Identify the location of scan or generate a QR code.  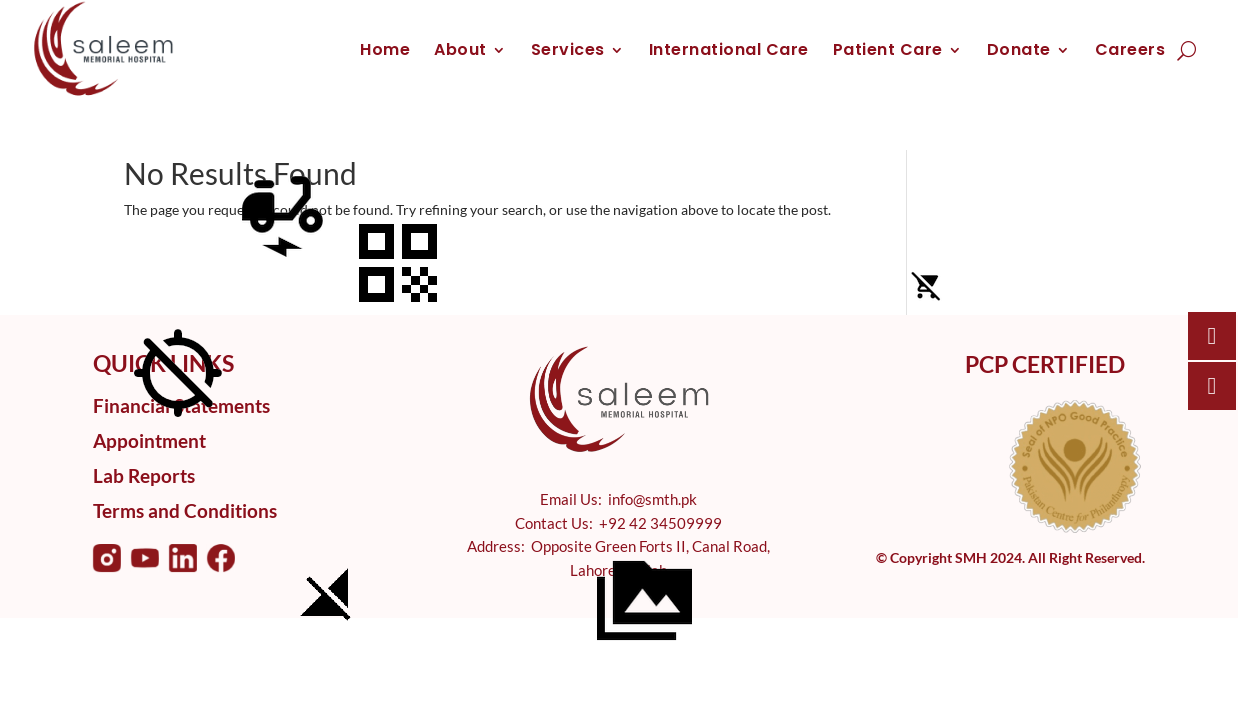
(398, 263).